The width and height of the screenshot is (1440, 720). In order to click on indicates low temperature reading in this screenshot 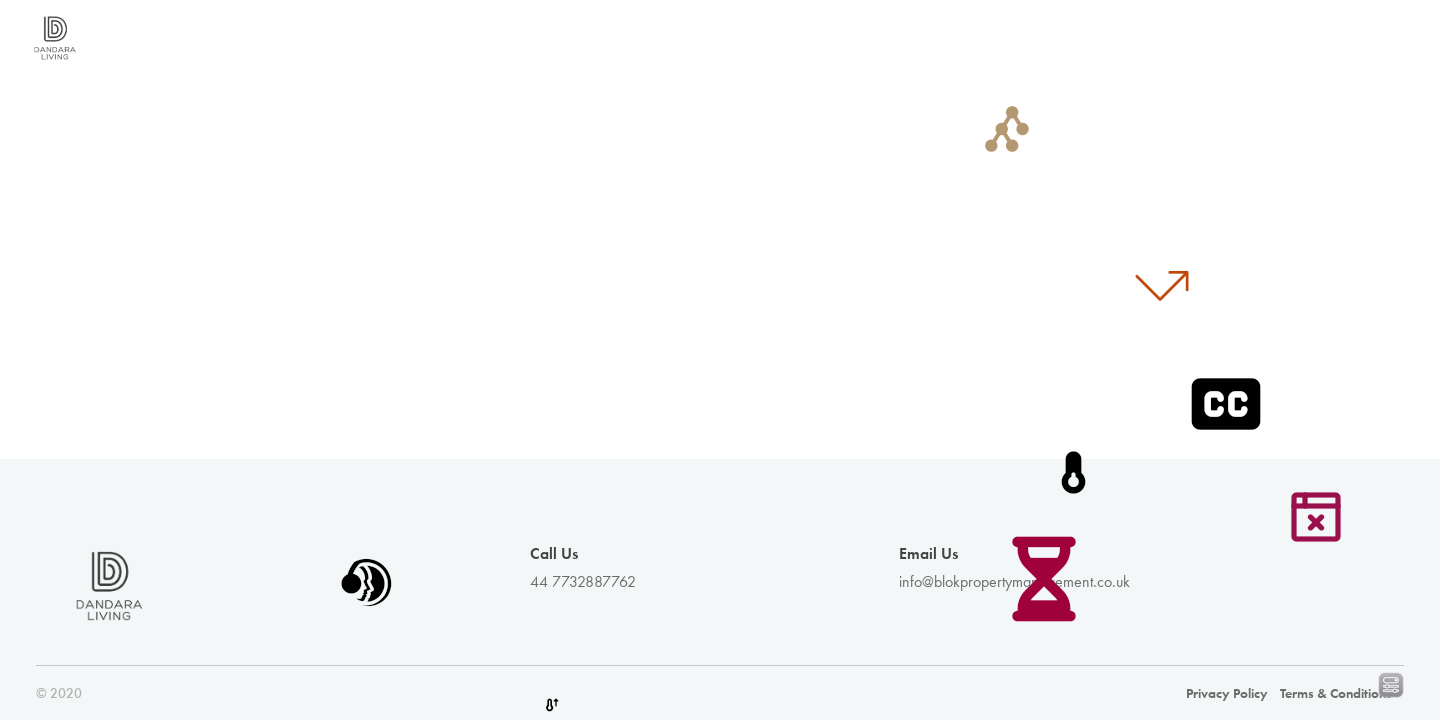, I will do `click(1073, 472)`.